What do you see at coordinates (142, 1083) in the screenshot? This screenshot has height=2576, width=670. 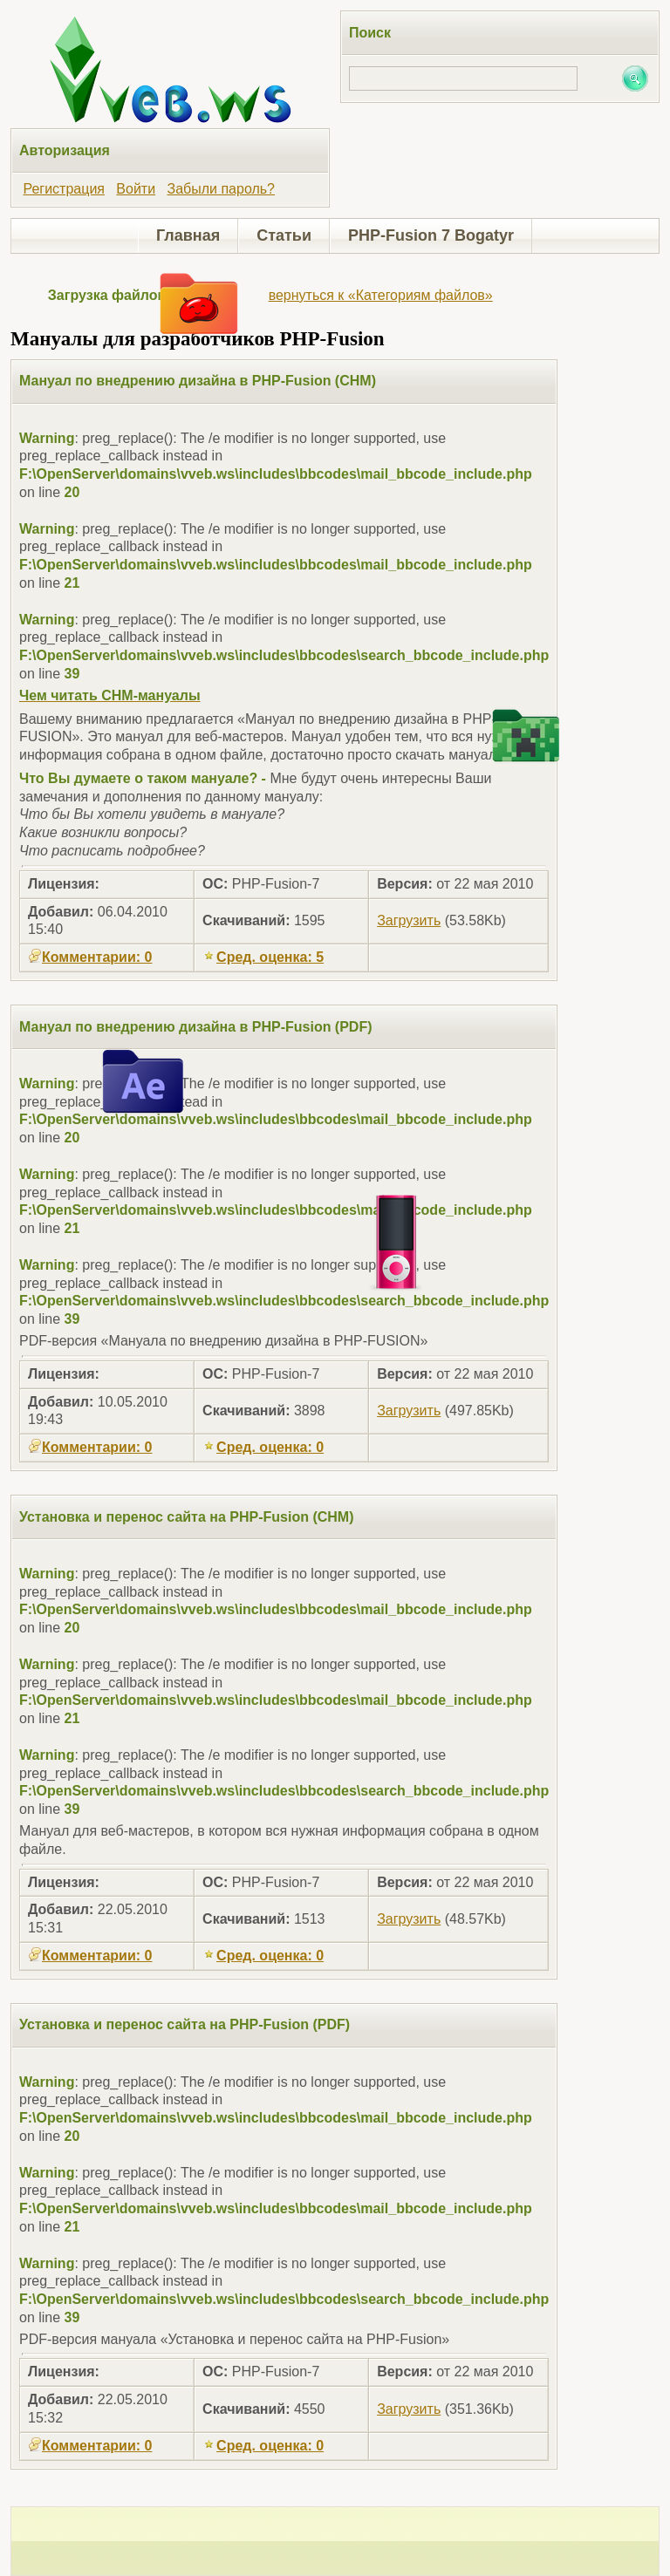 I see `folder containing Adobe After Effects project files` at bounding box center [142, 1083].